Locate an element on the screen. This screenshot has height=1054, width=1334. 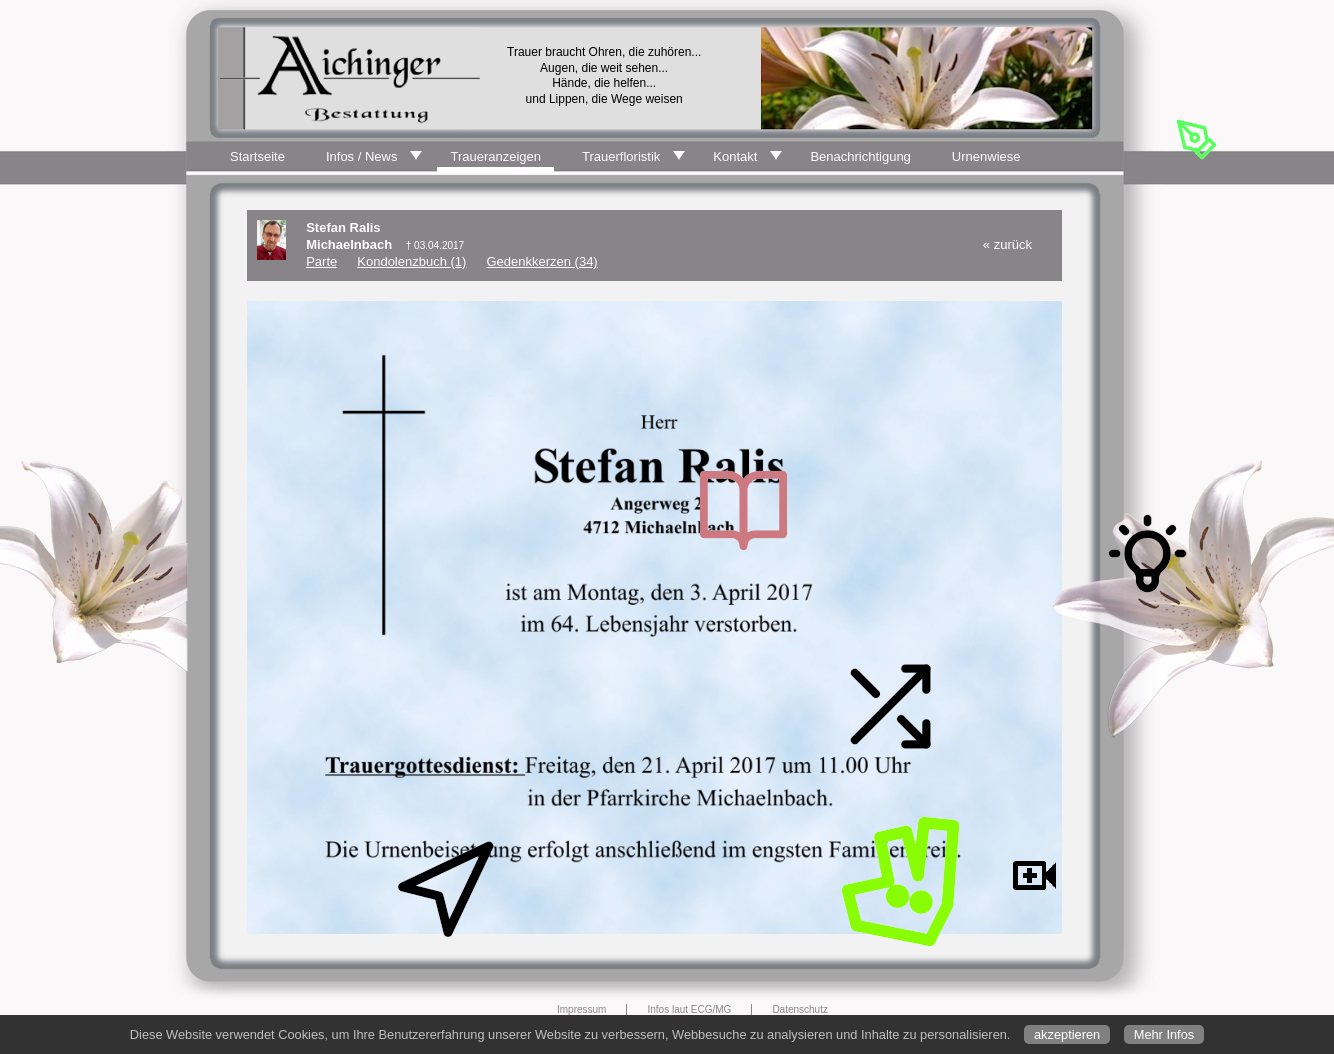
access navigation or directions is located at coordinates (443, 891).